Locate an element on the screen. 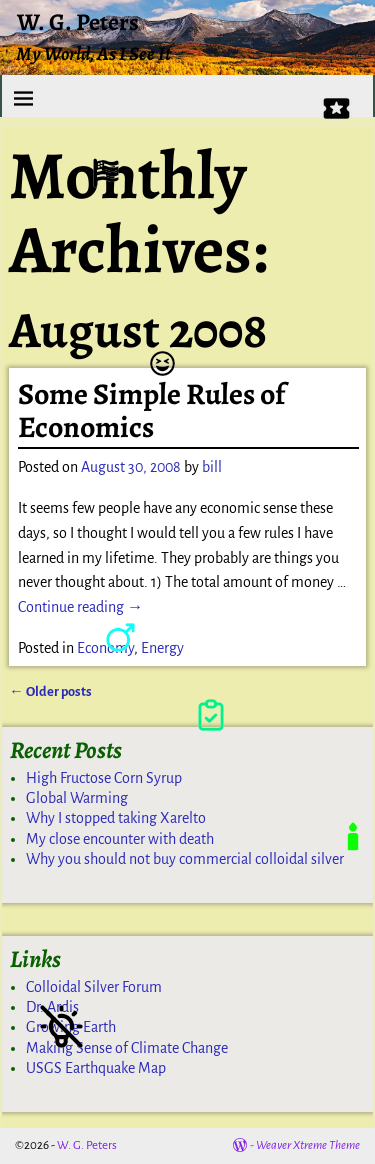  access candle or ambient lighting mode is located at coordinates (353, 837).